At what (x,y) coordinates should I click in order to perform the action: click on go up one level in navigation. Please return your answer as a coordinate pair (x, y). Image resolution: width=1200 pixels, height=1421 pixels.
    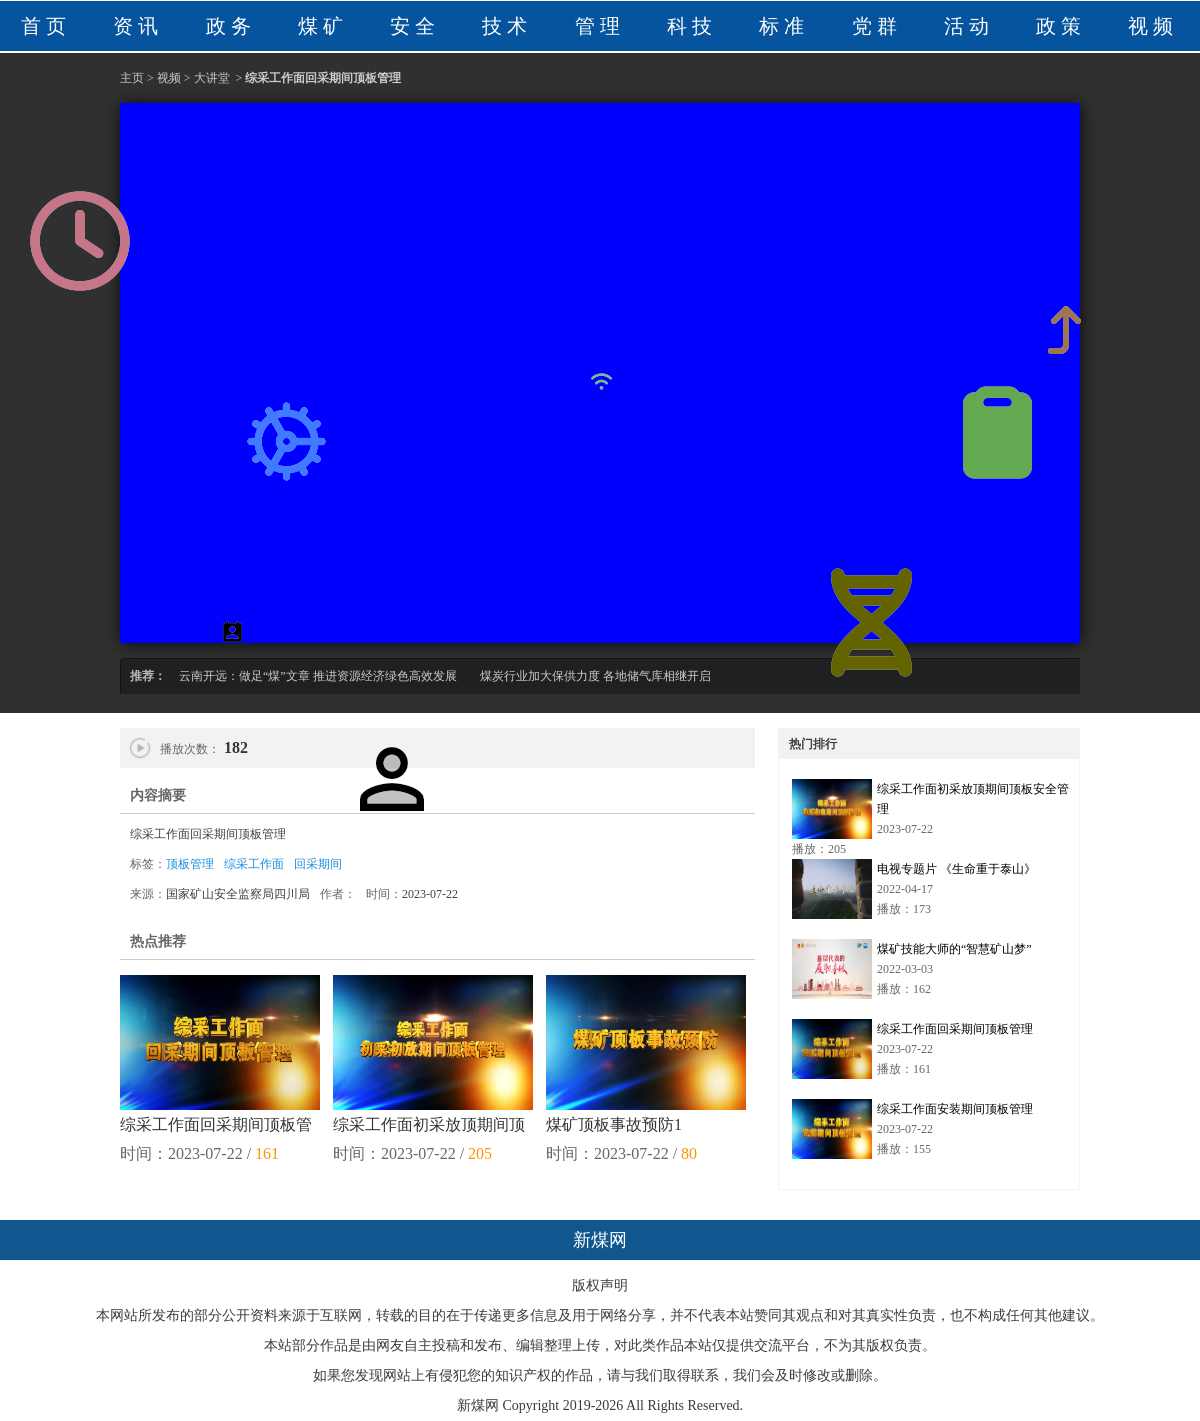
    Looking at the image, I should click on (1066, 330).